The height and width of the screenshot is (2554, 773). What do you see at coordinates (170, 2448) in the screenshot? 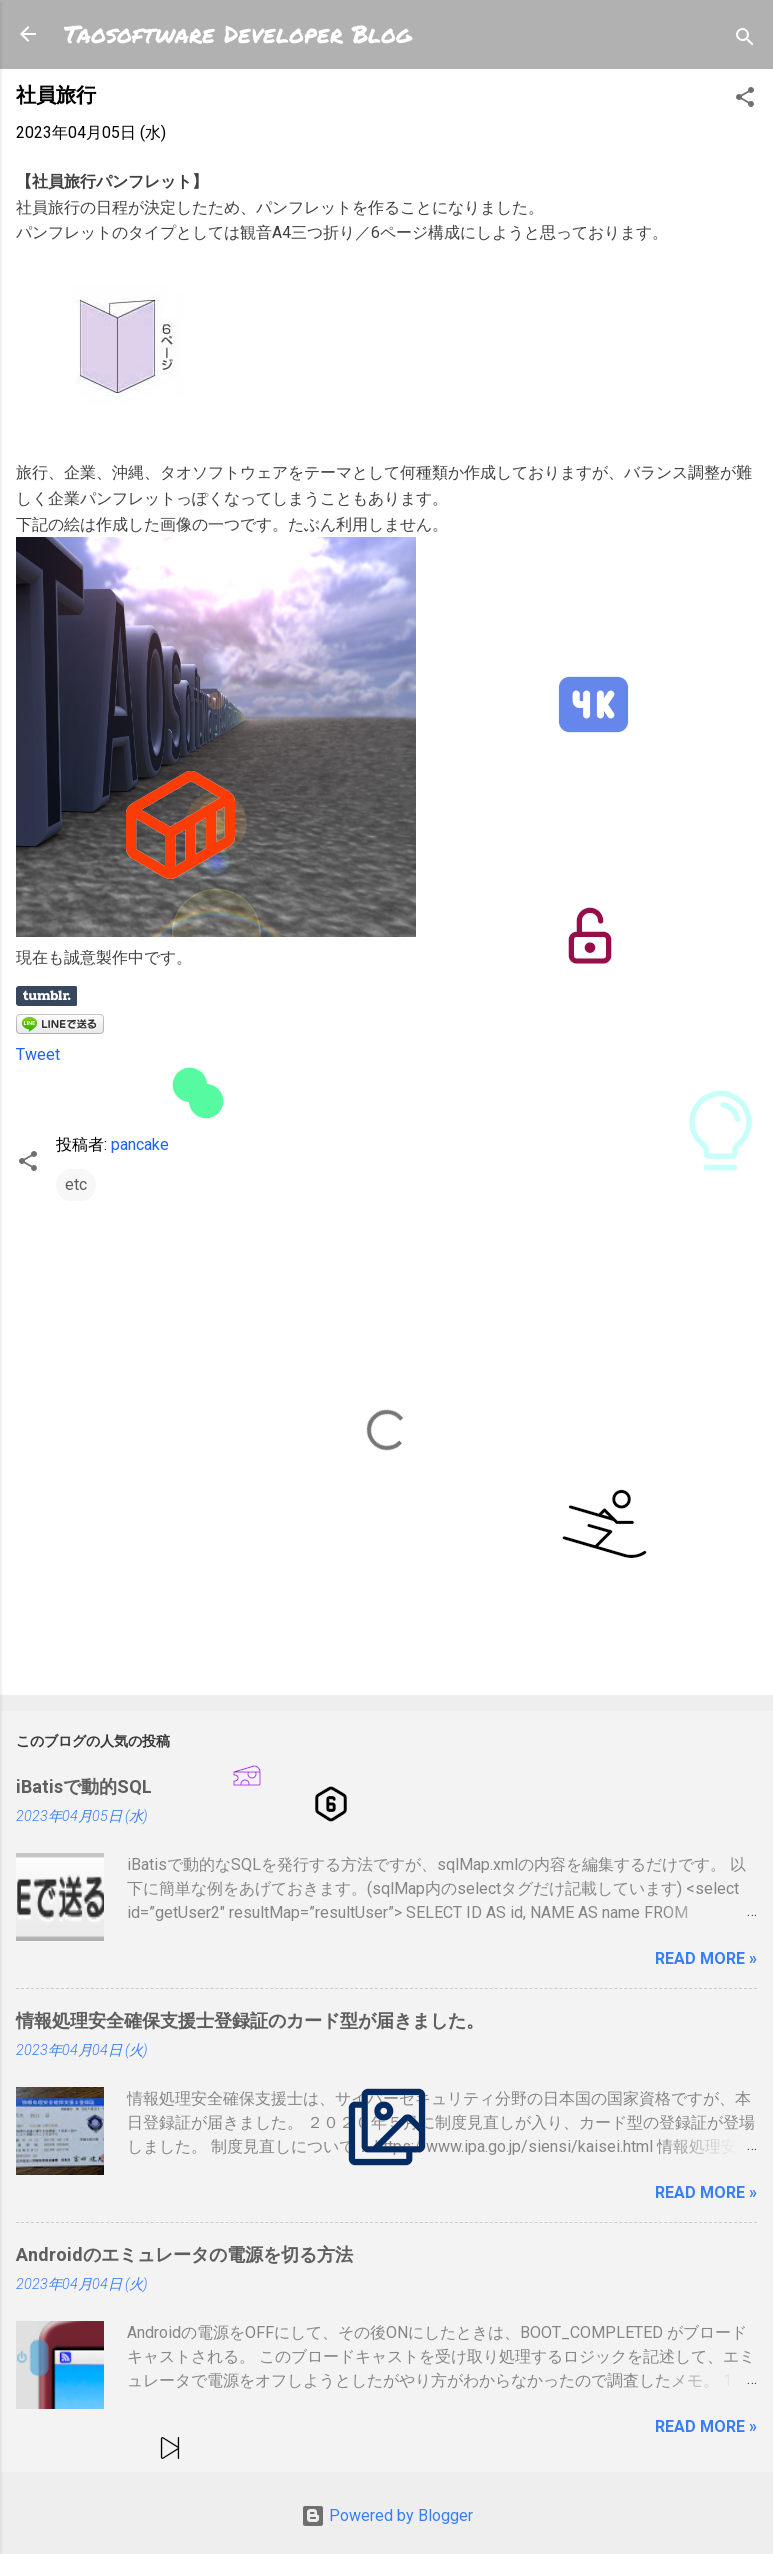
I see `skip to the next track or media item` at bounding box center [170, 2448].